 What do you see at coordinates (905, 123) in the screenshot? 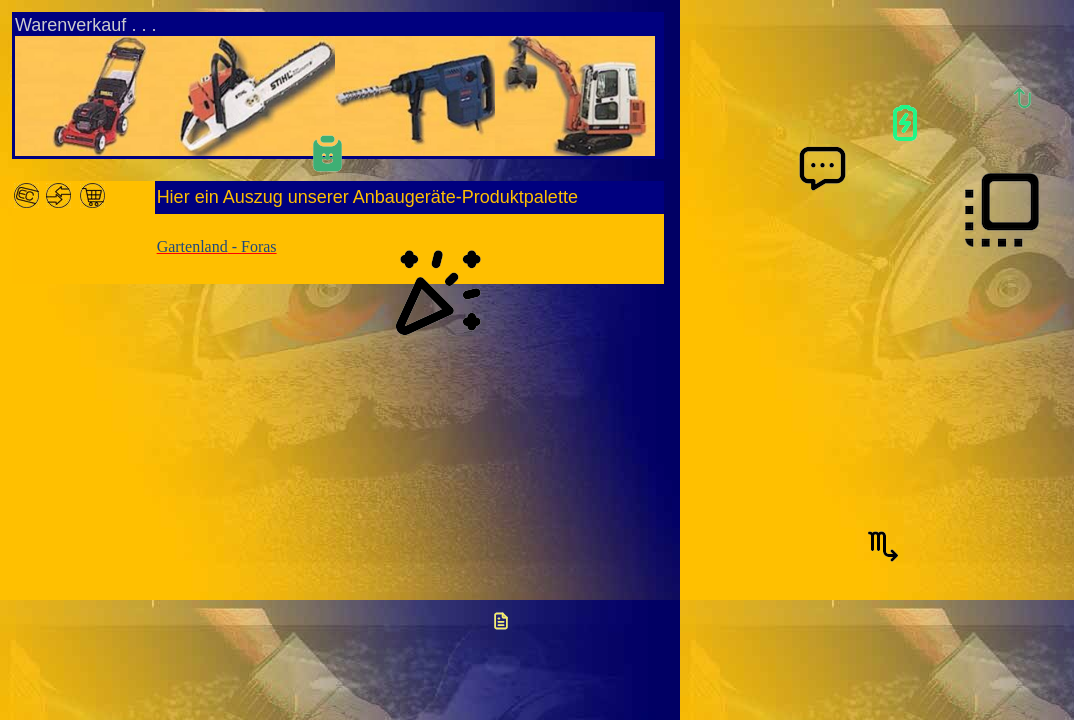
I see `indicates device is currently charging` at bounding box center [905, 123].